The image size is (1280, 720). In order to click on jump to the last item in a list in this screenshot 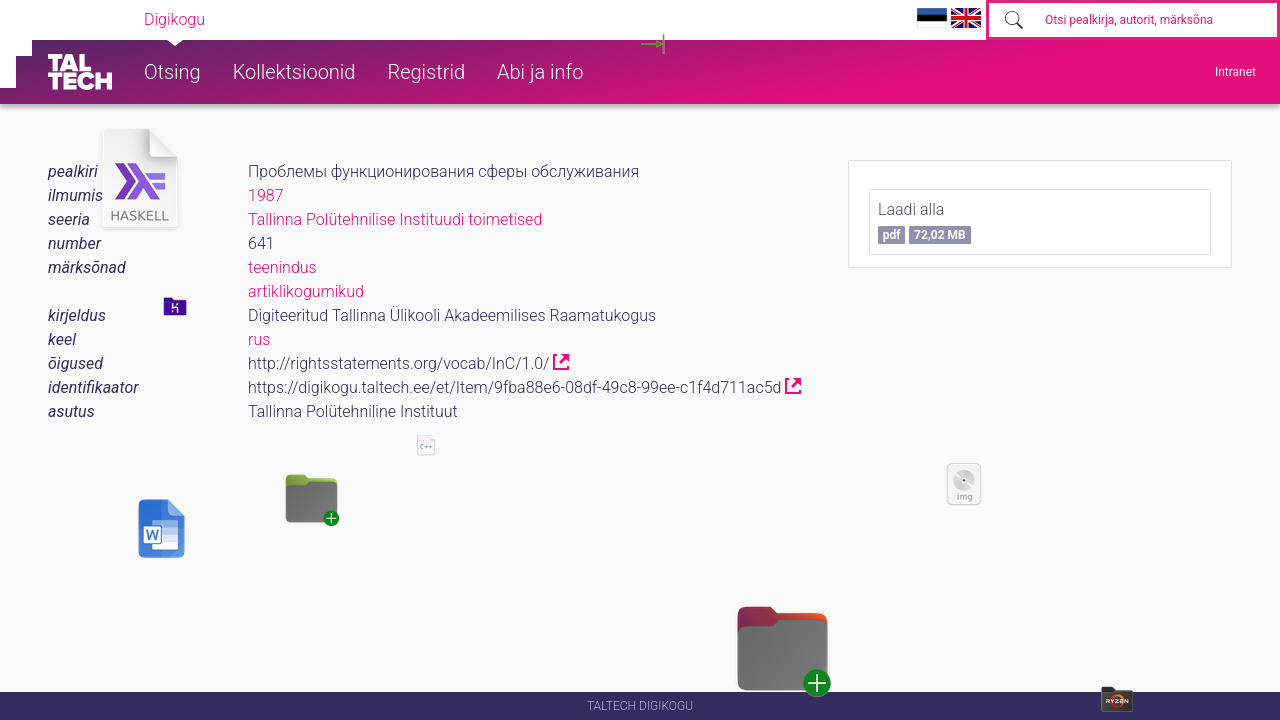, I will do `click(653, 44)`.